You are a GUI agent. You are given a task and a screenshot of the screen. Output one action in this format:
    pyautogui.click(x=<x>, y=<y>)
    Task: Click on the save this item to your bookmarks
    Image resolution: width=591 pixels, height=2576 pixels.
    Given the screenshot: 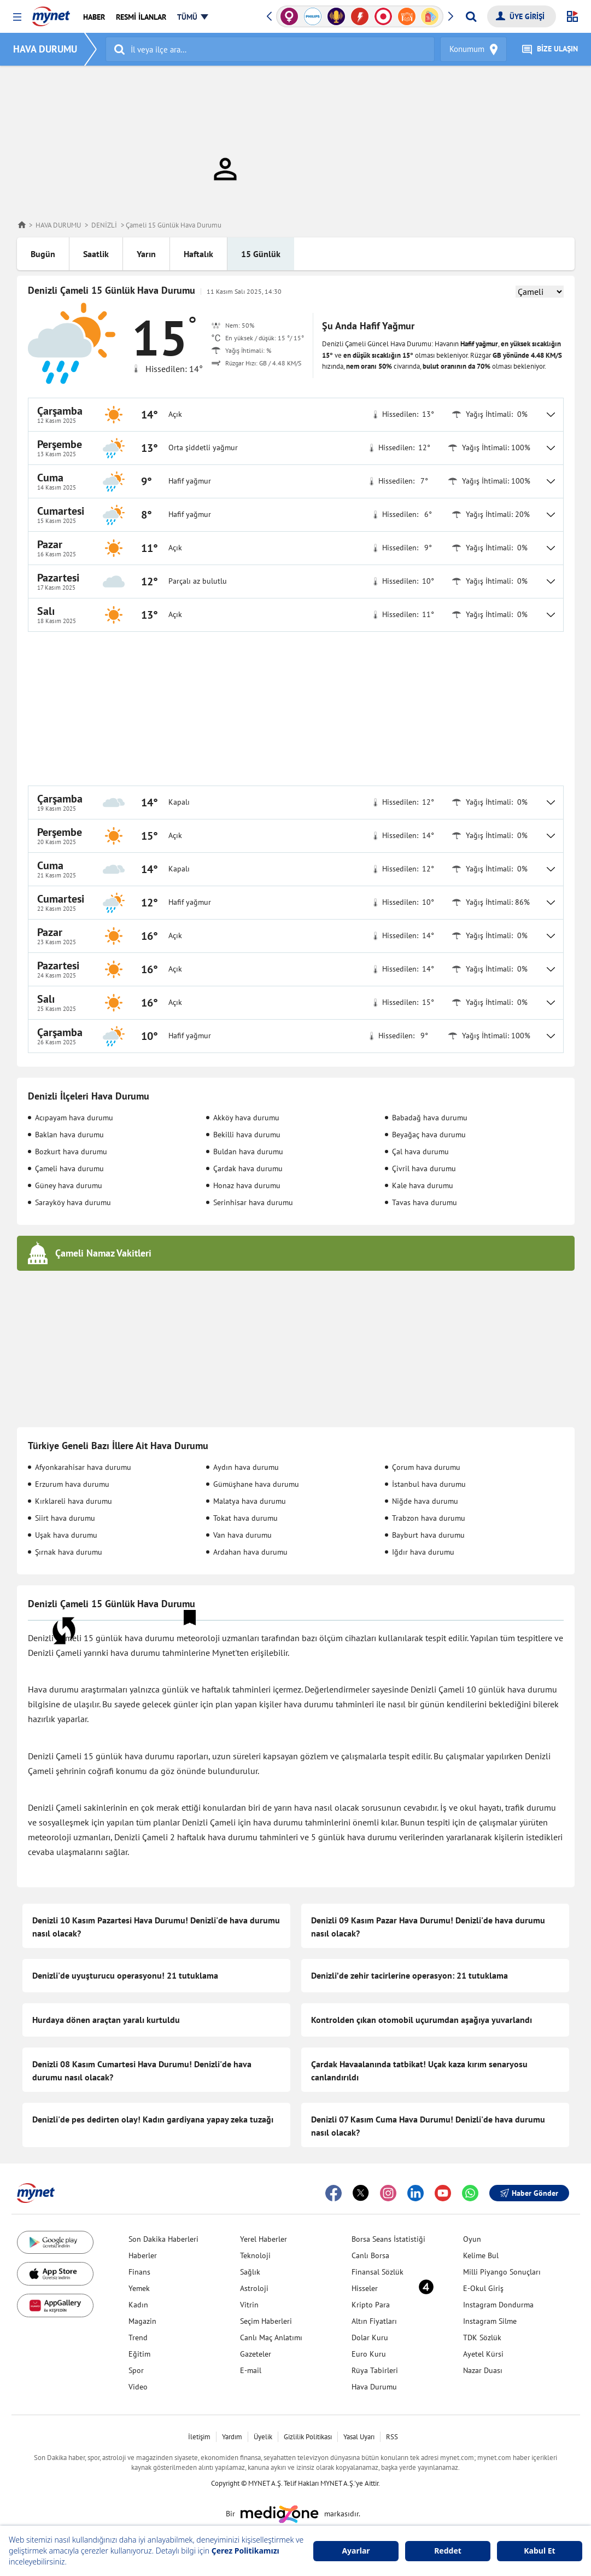 What is the action you would take?
    pyautogui.click(x=190, y=1618)
    